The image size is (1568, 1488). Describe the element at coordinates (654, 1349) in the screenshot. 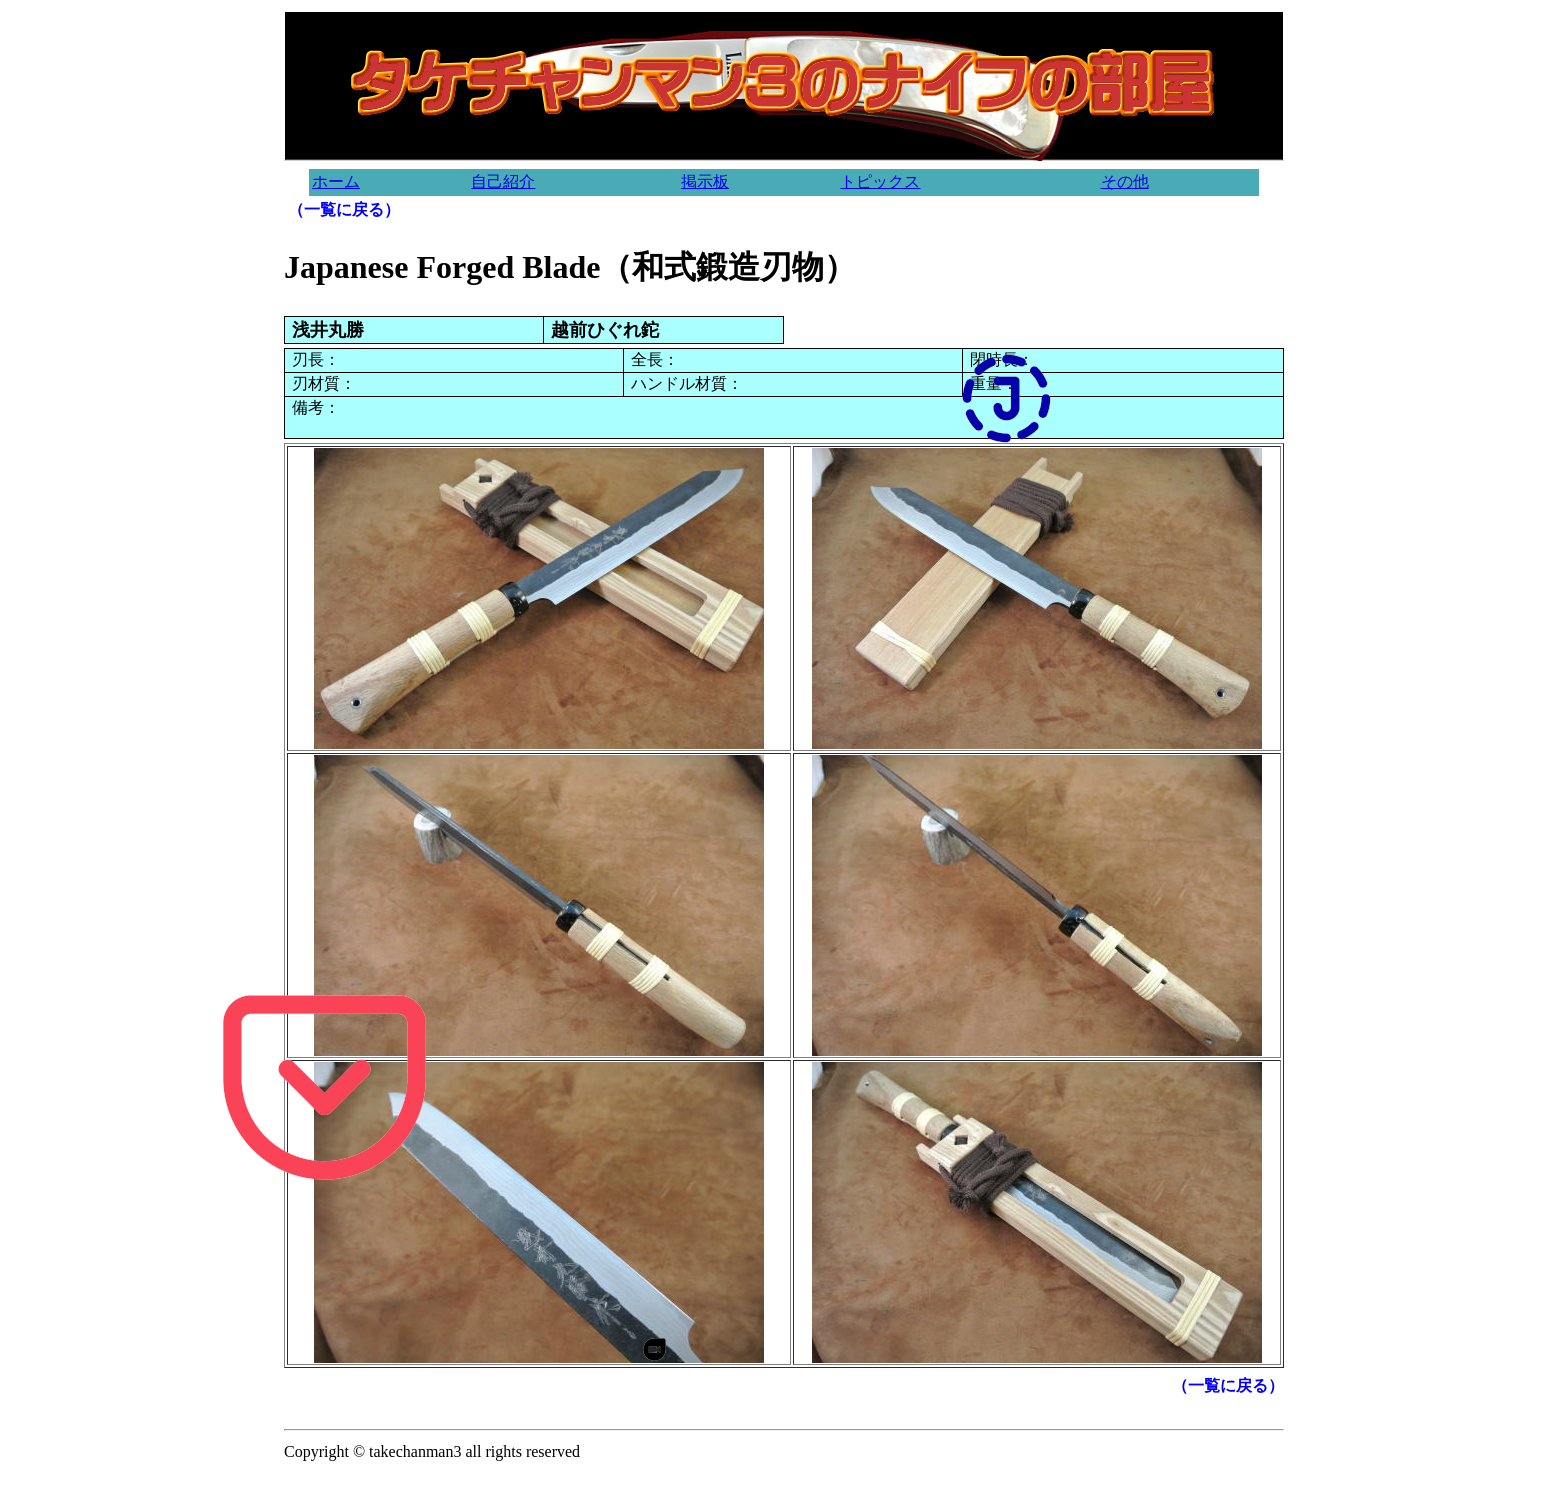

I see `open google duo video calling app` at that location.